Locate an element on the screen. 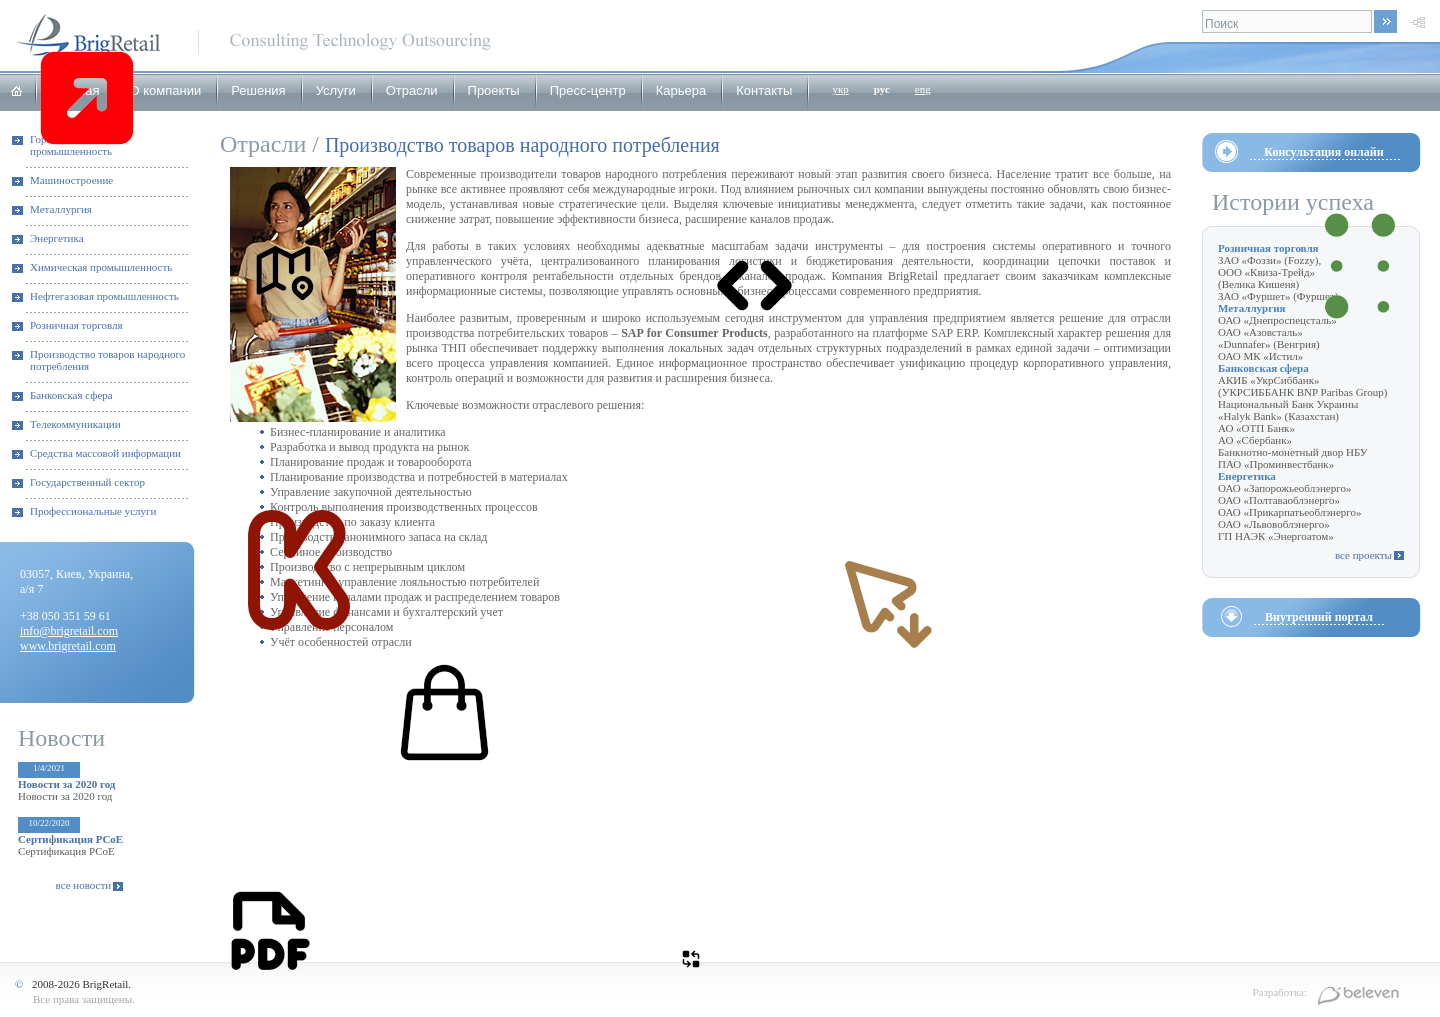 The image size is (1440, 1017). enable braille accessibility features is located at coordinates (1360, 266).